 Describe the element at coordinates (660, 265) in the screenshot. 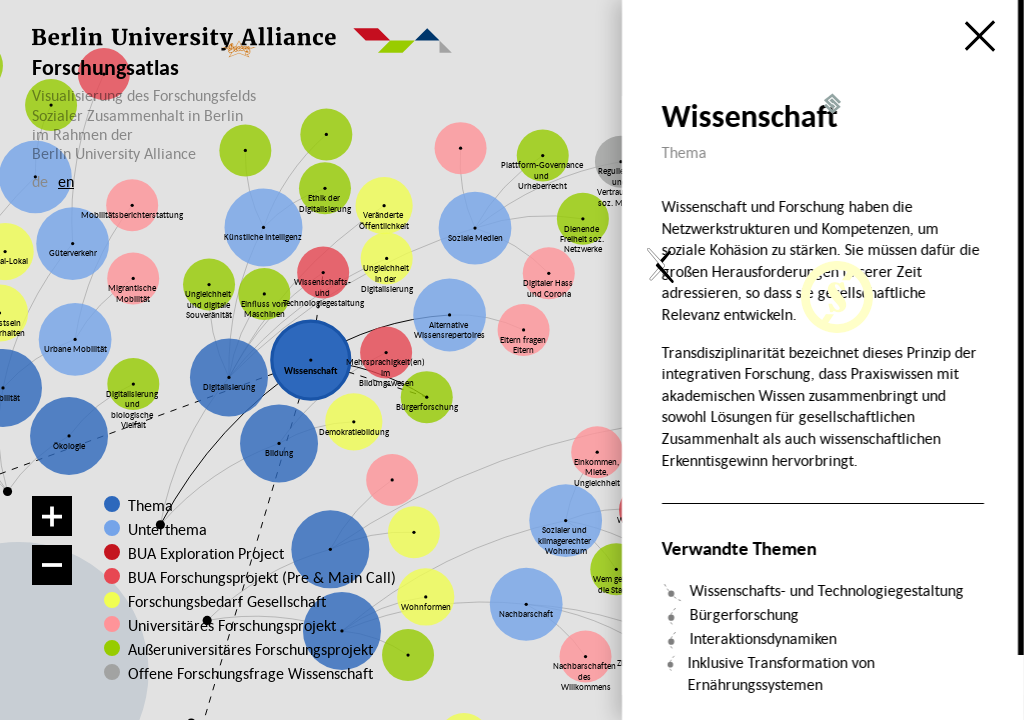

I see `visit arxiv preprint repository` at that location.